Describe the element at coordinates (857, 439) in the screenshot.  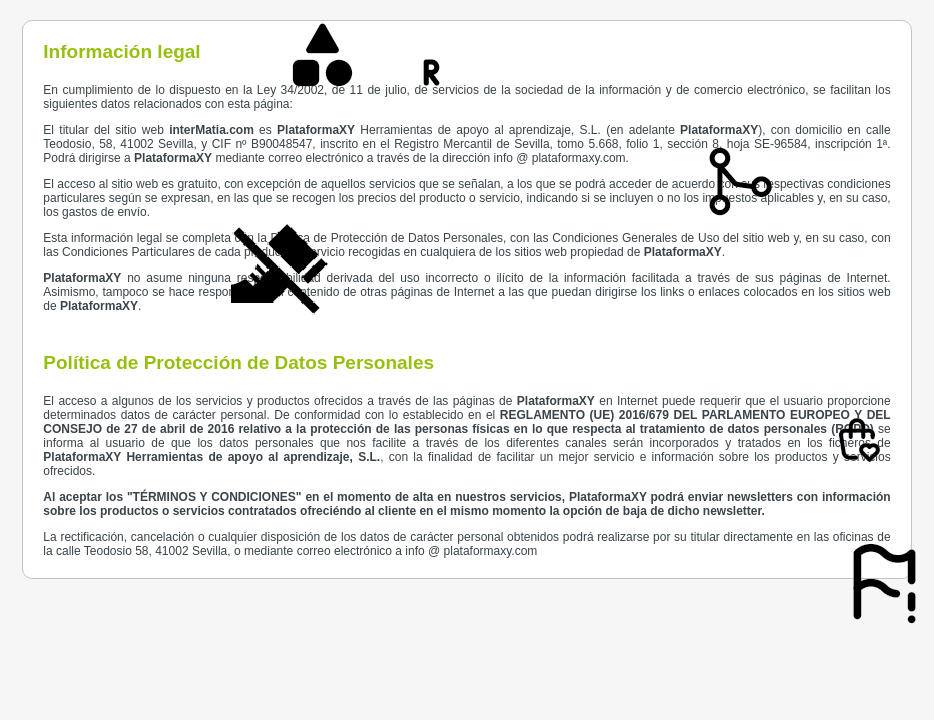
I see `view your wishlist or saved items` at that location.